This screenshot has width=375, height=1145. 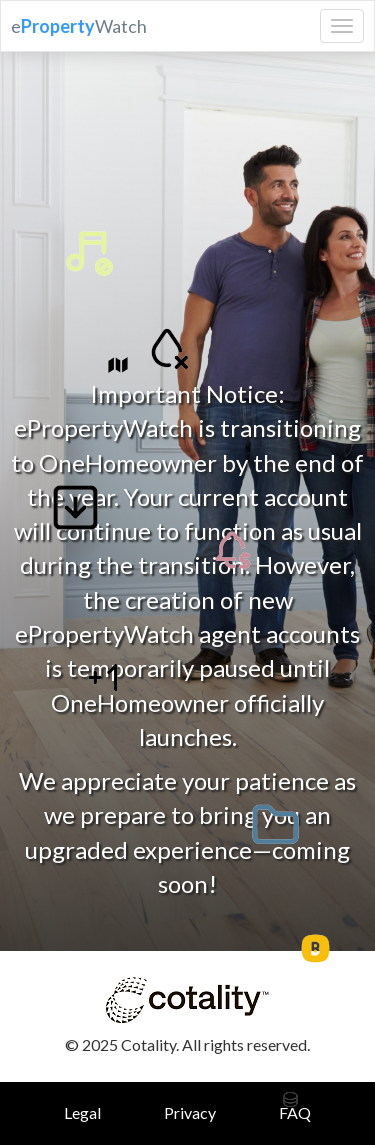 I want to click on open folder to view files, so click(x=275, y=825).